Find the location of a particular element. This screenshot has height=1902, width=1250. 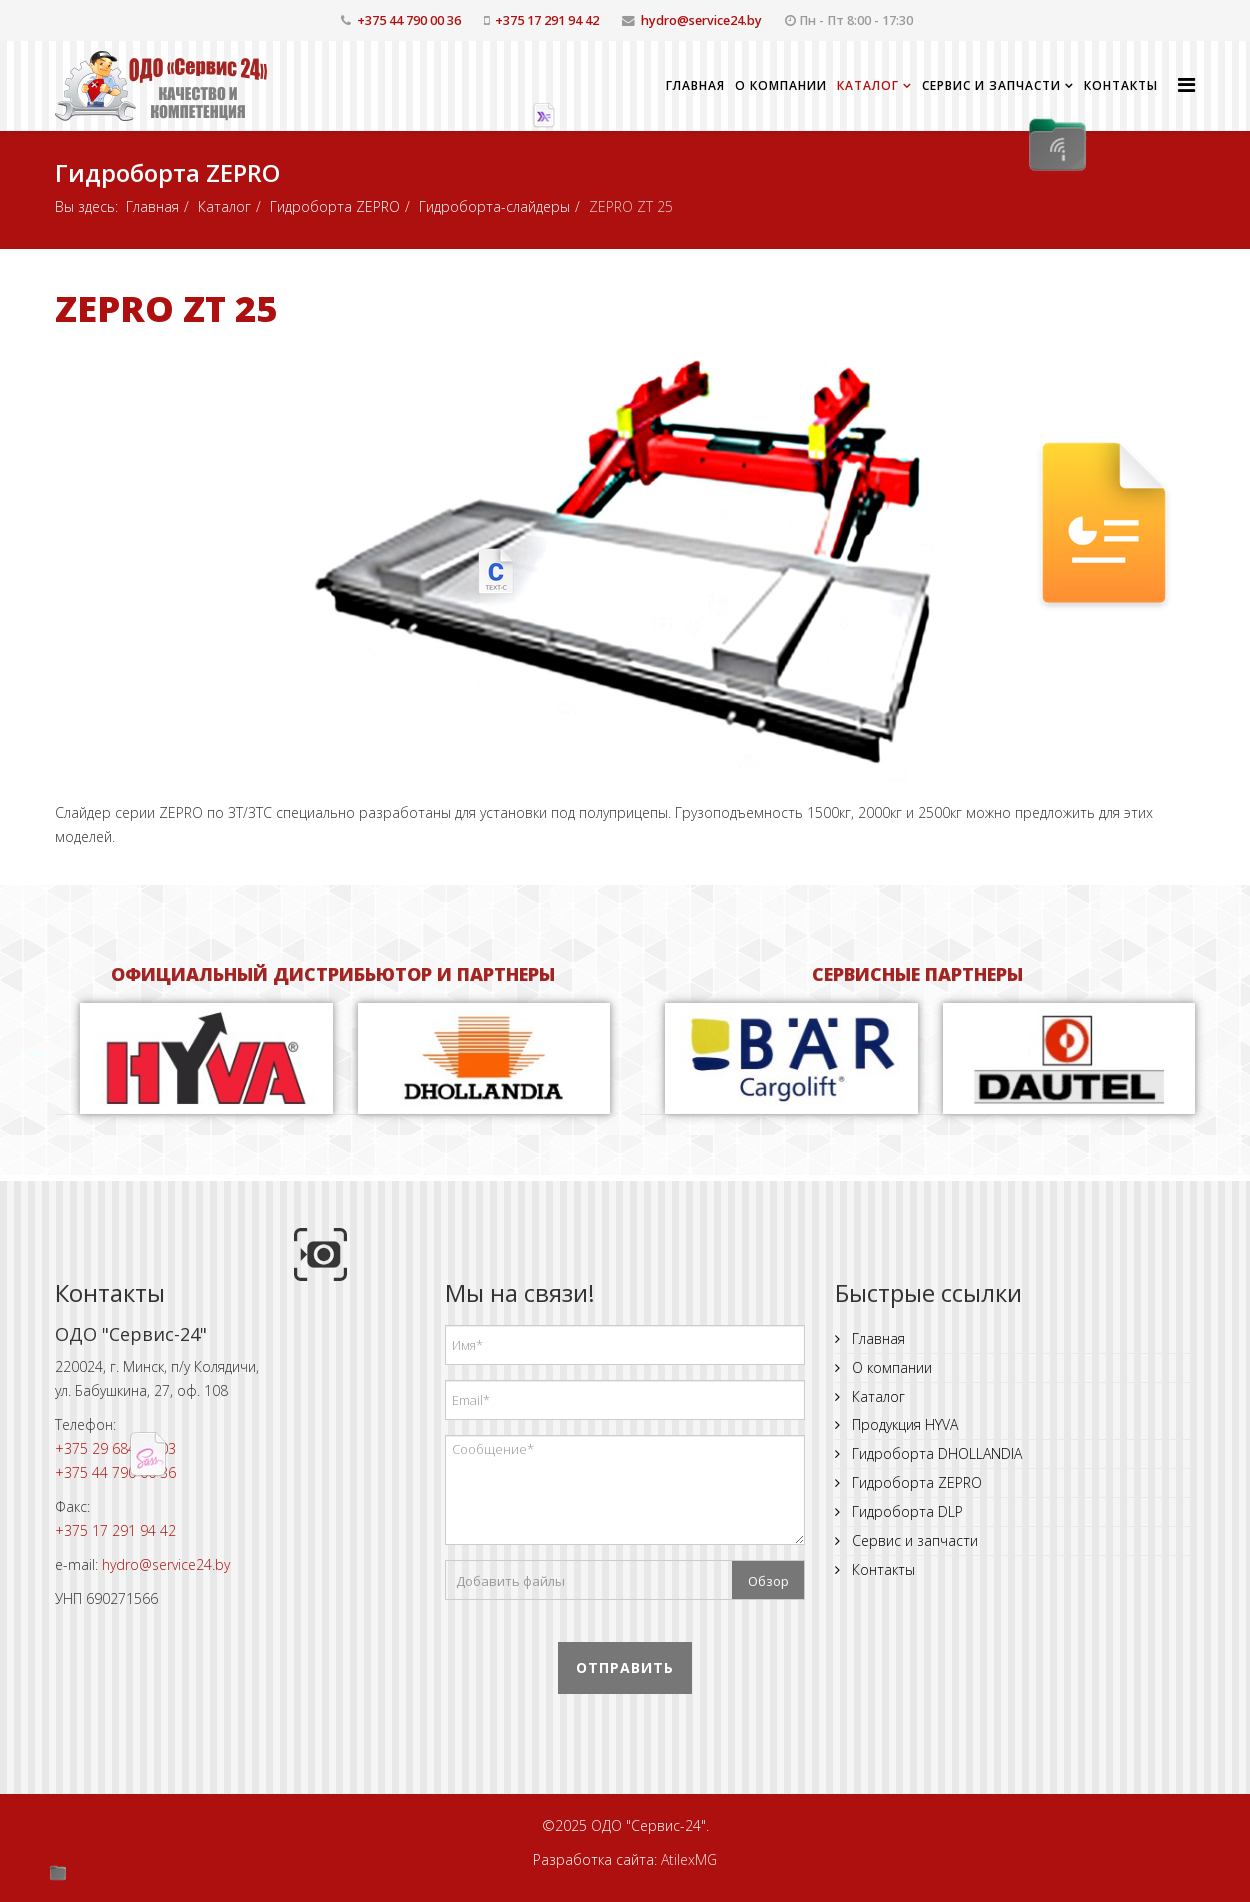

open folder to view contents is located at coordinates (58, 1873).